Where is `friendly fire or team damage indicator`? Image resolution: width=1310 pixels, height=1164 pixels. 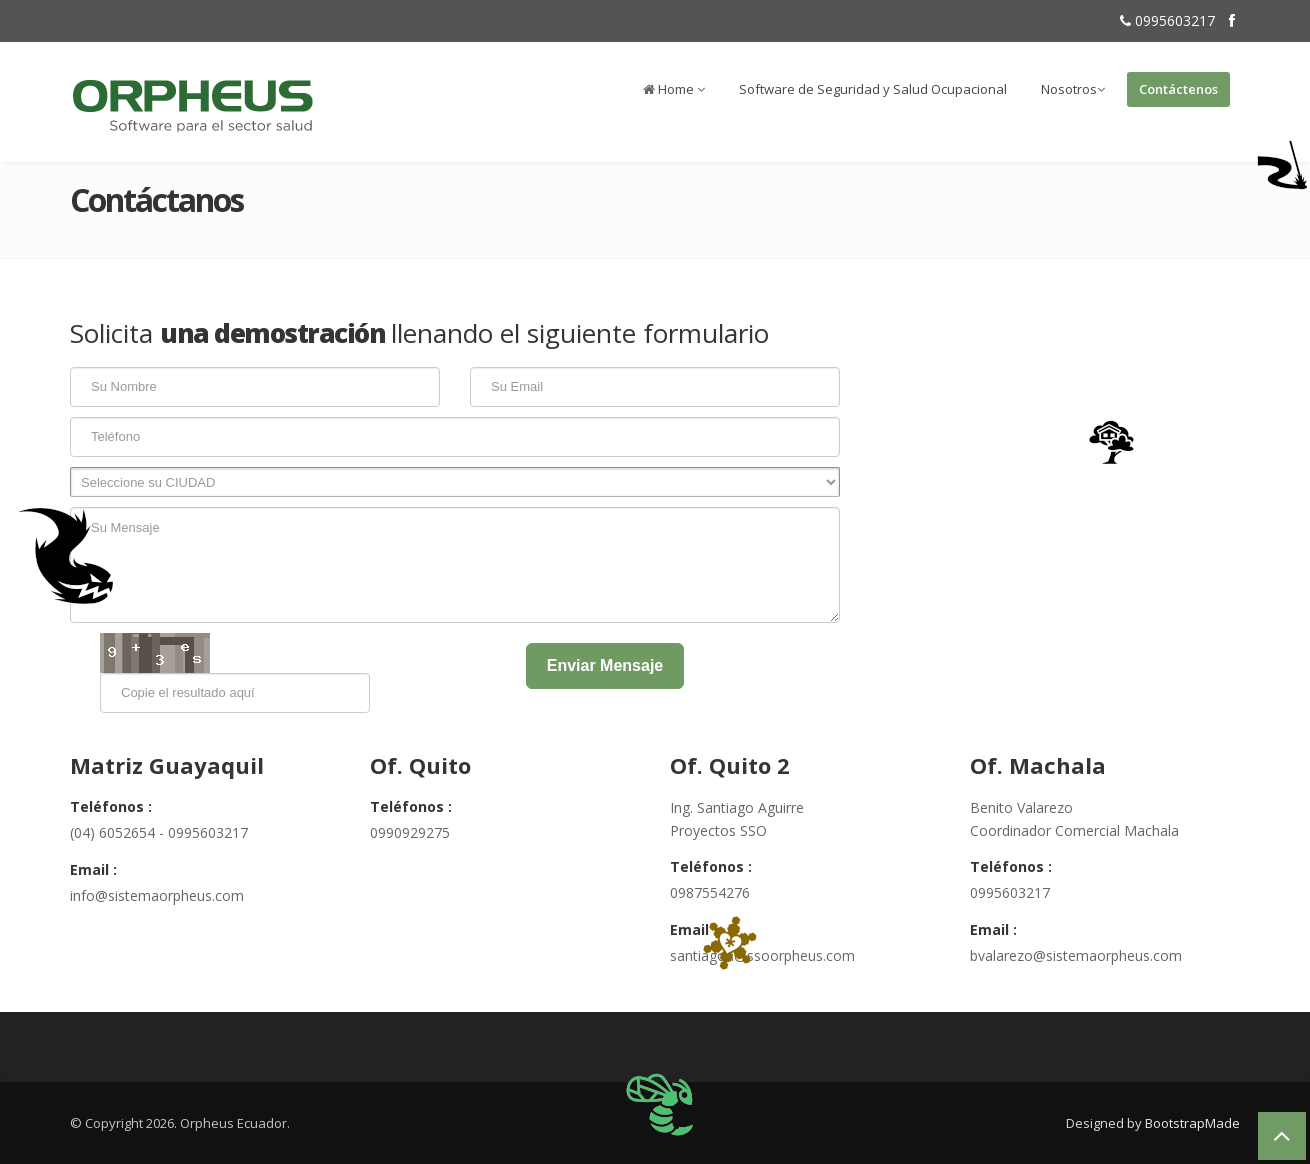 friendly fire or team damage indicator is located at coordinates (65, 556).